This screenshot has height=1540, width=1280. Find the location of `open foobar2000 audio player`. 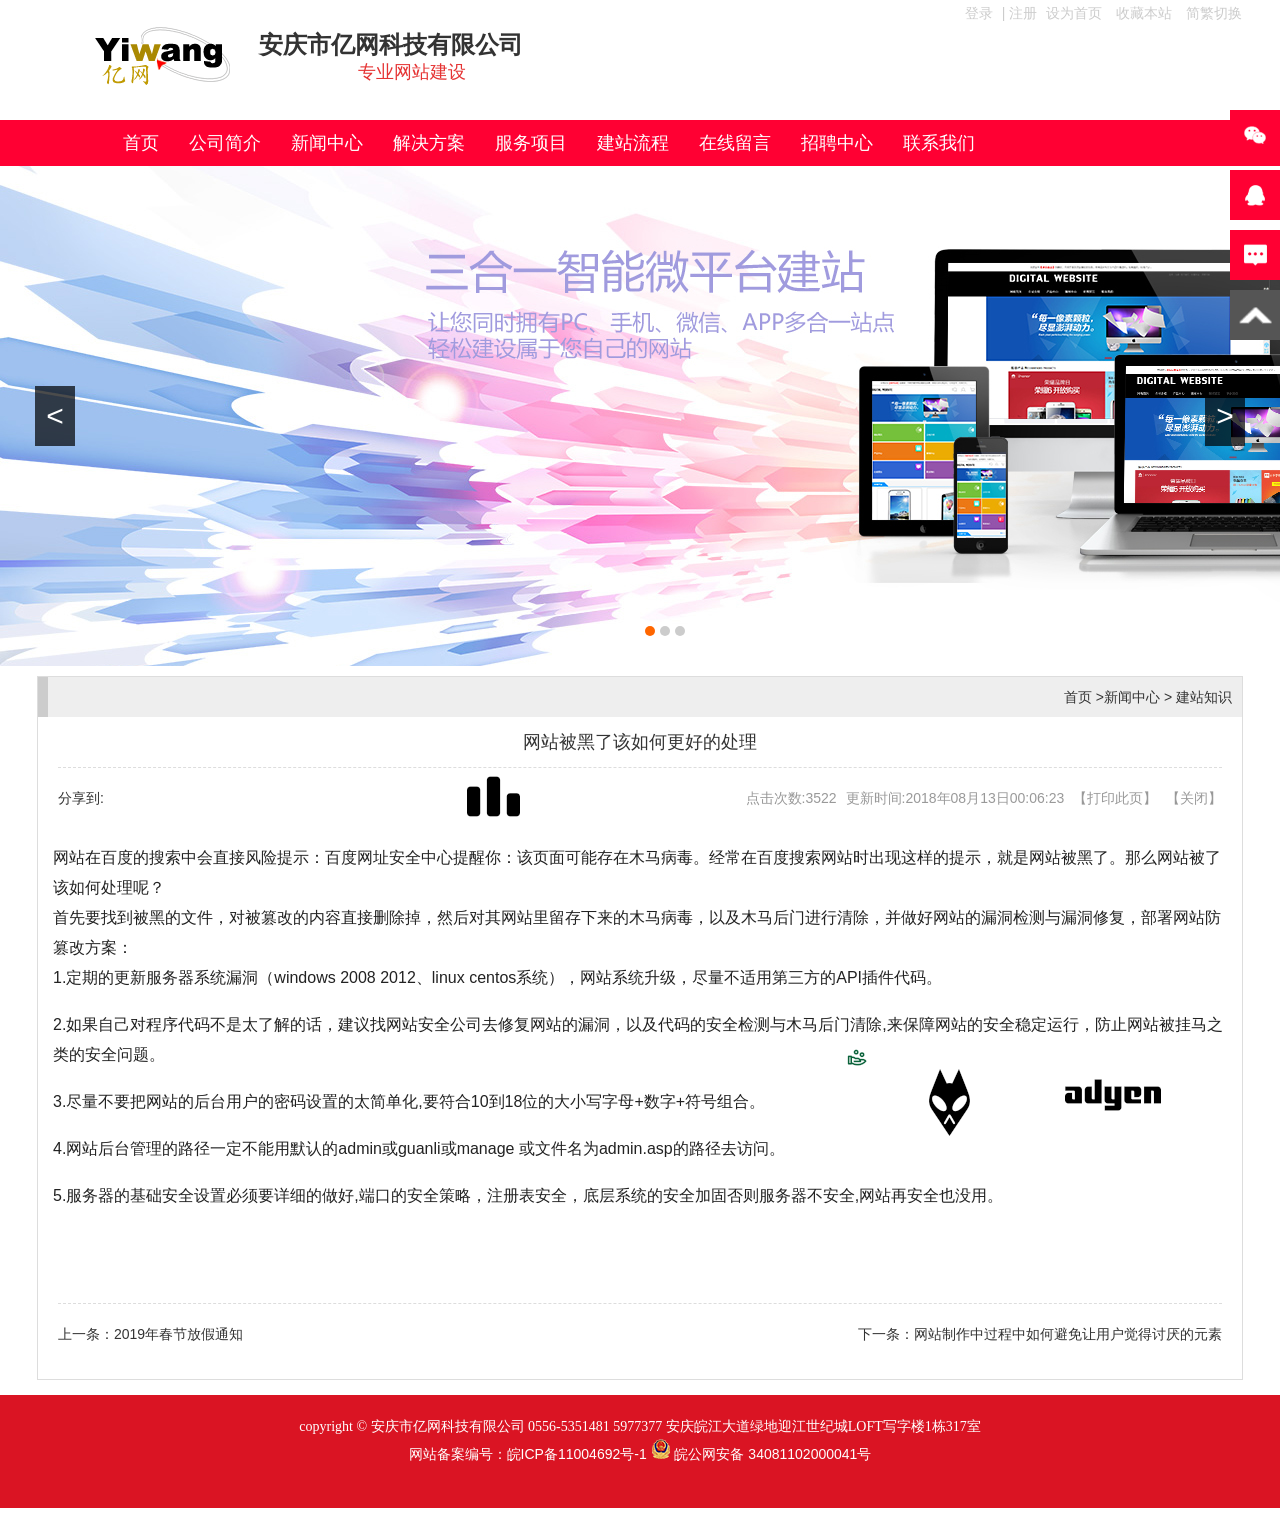

open foobar2000 audio player is located at coordinates (949, 1102).